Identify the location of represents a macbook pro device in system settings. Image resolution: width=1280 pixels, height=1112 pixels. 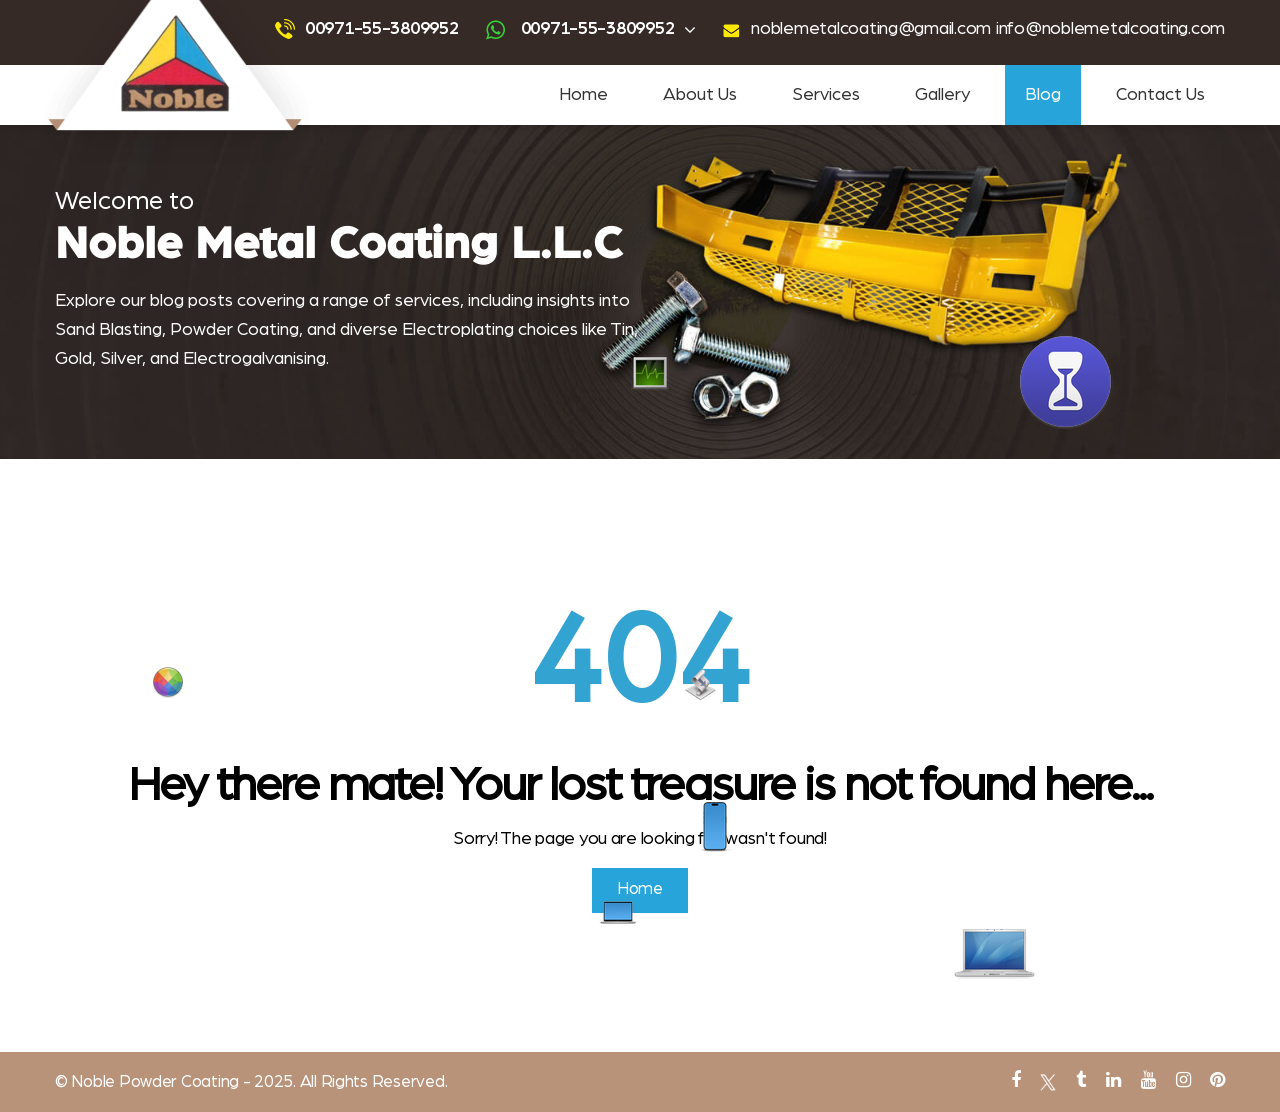
(994, 950).